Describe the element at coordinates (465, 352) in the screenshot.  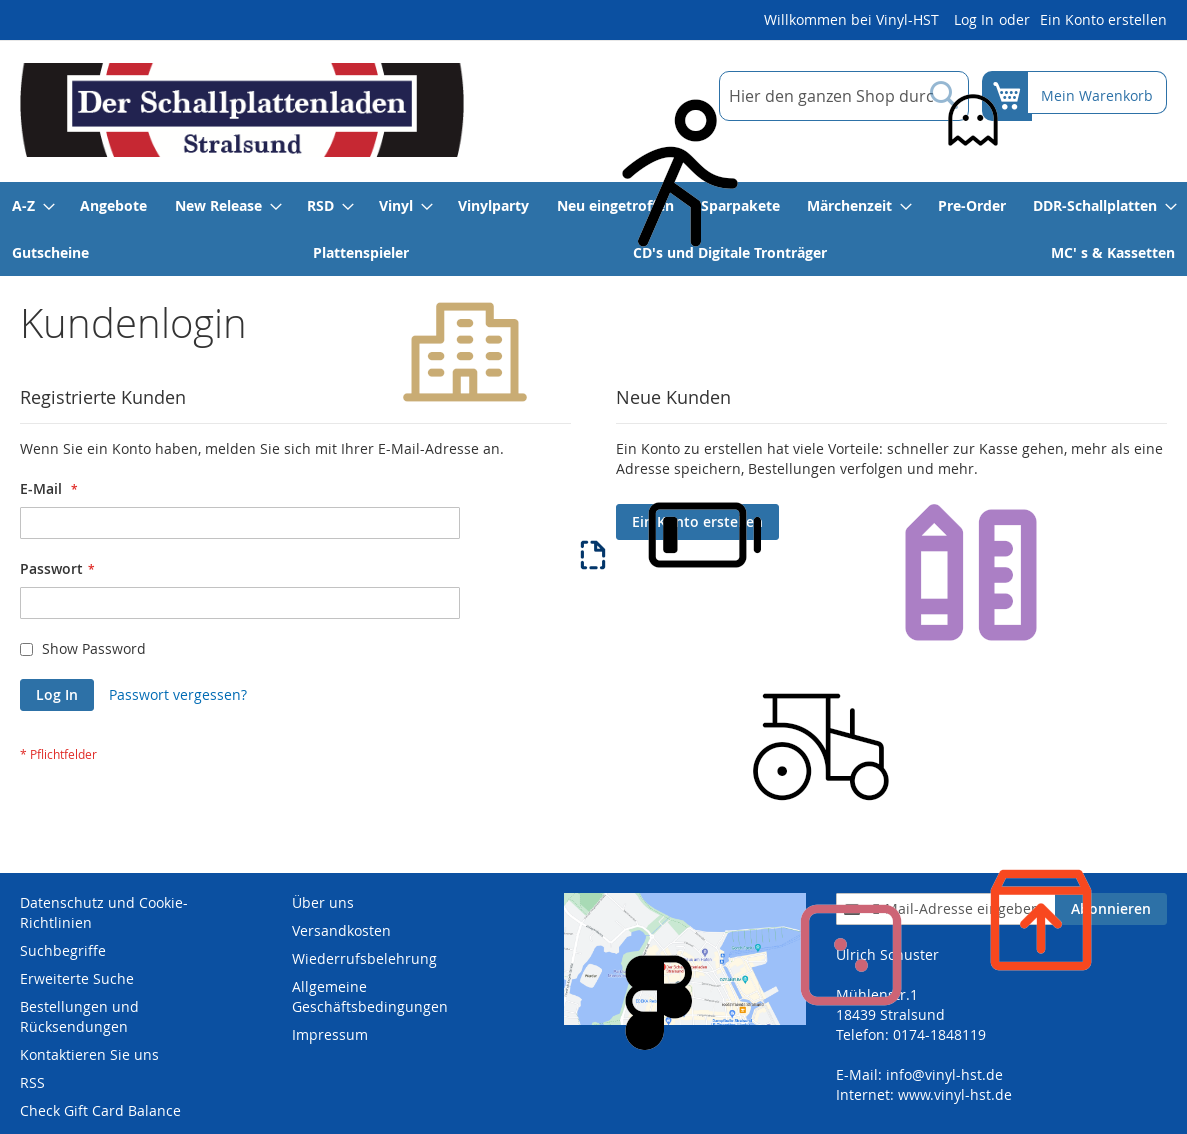
I see `view apartment or residential listings` at that location.